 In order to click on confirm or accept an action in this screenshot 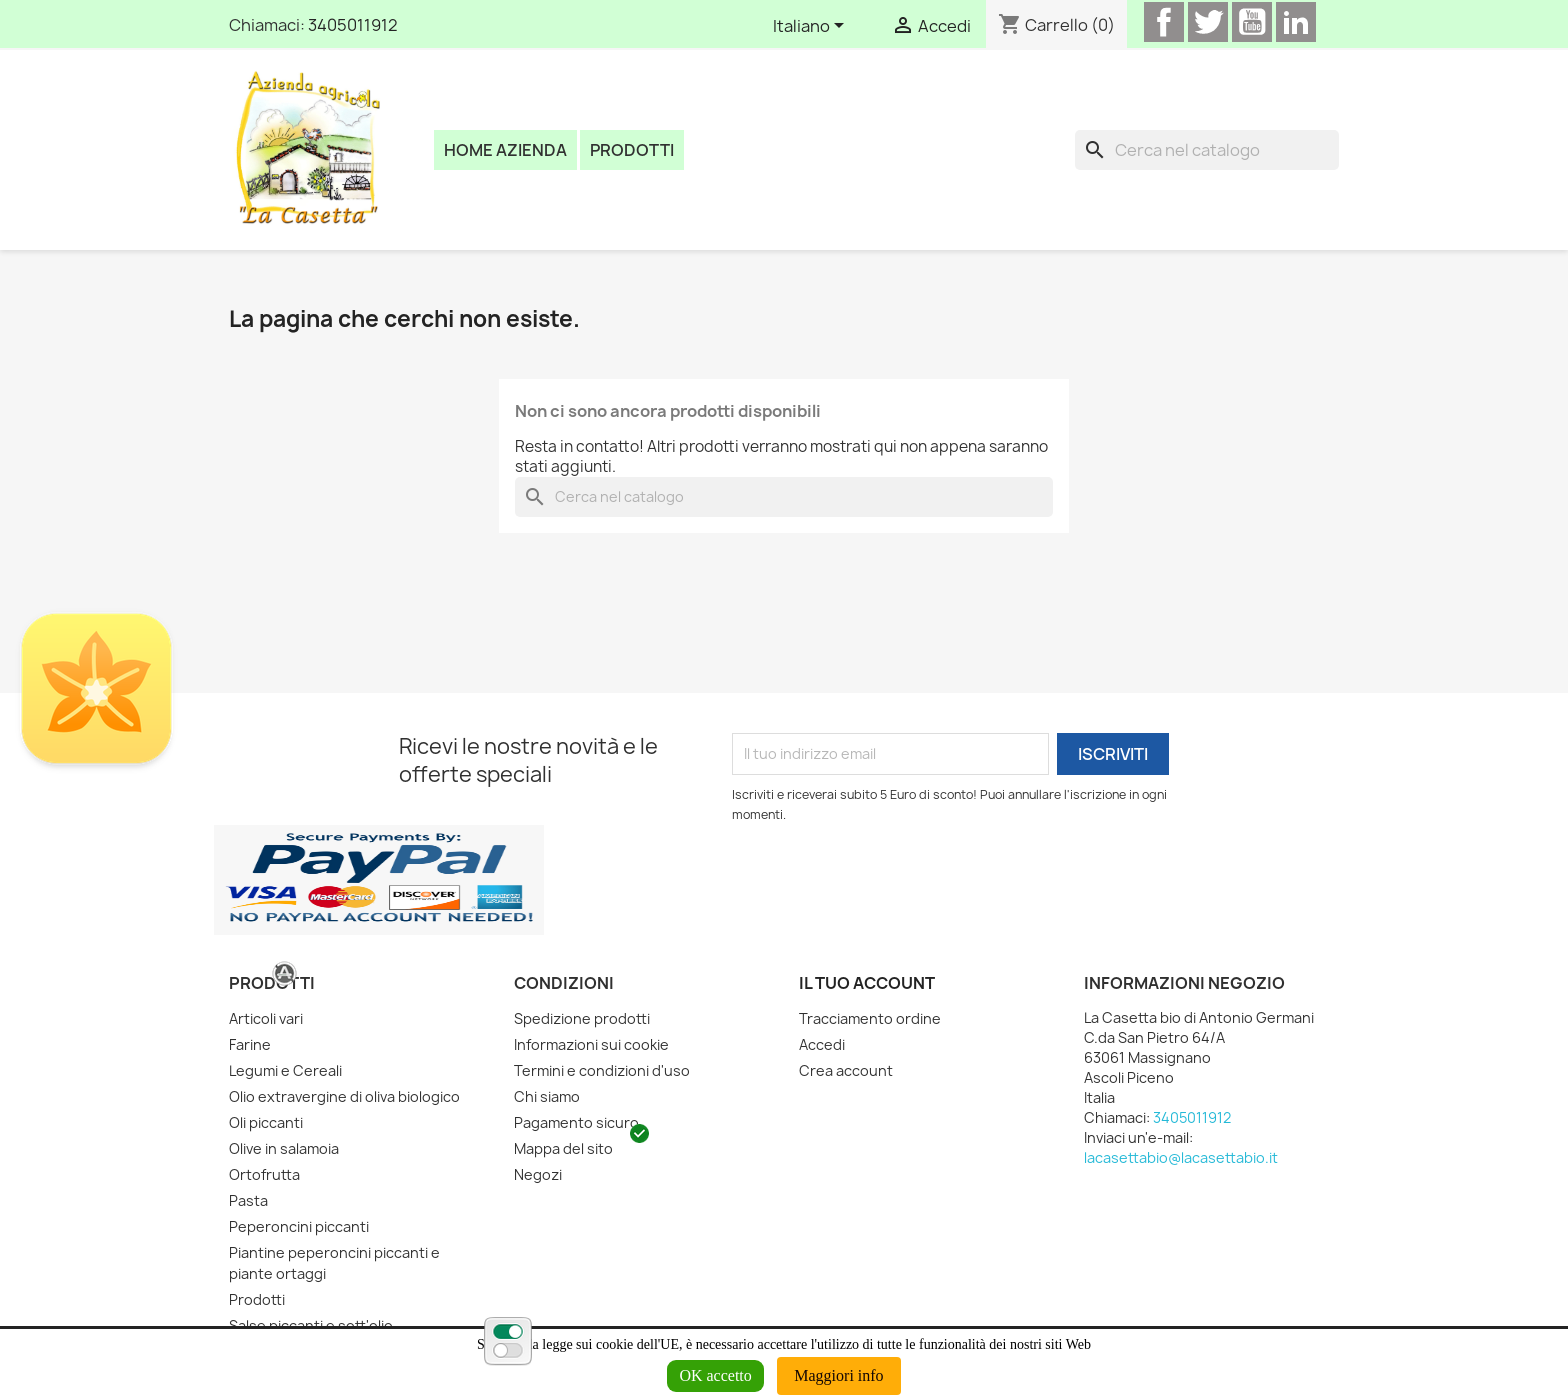, I will do `click(639, 1133)`.